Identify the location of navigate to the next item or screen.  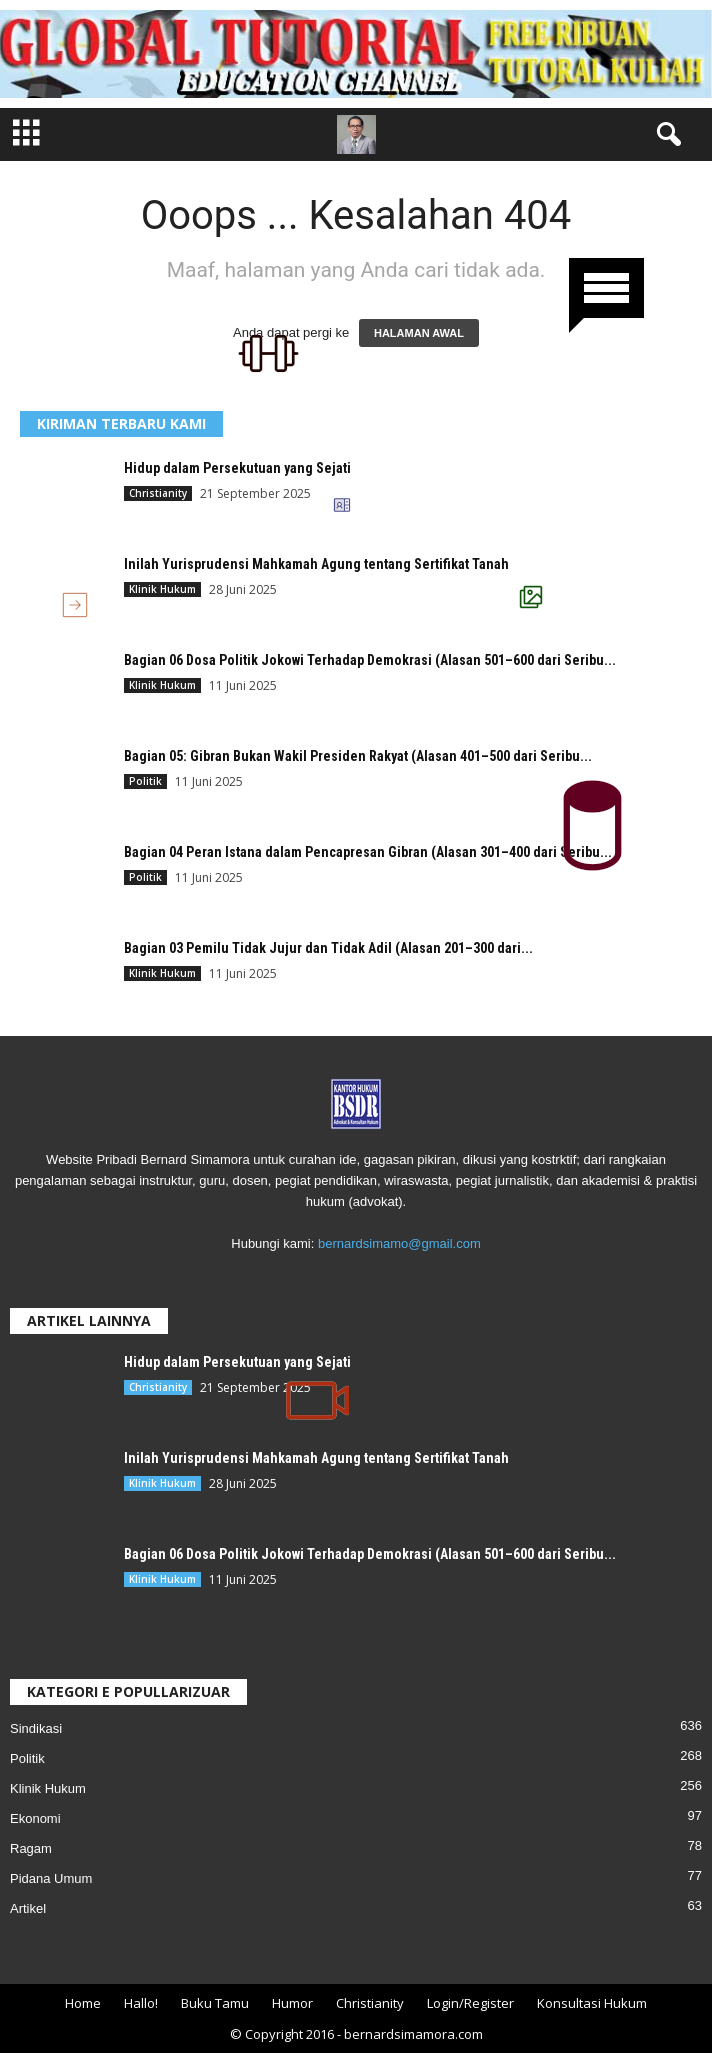
(75, 605).